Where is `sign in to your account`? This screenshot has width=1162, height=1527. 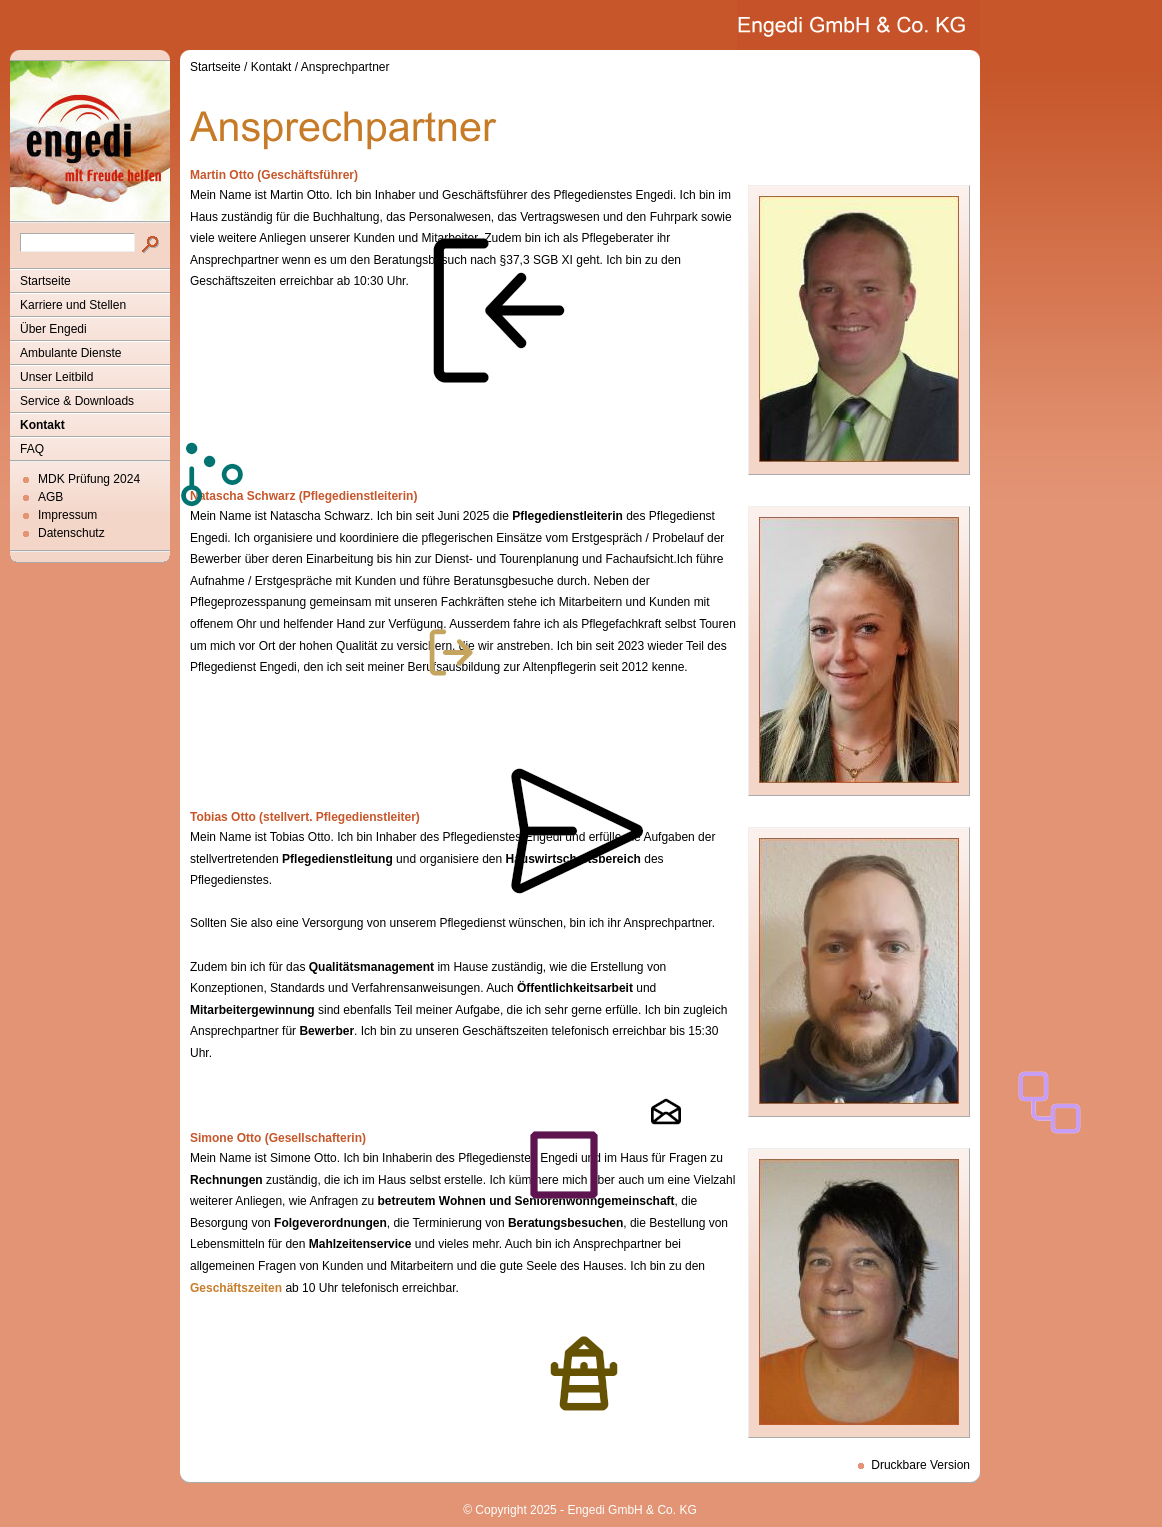
sign in to your account is located at coordinates (495, 310).